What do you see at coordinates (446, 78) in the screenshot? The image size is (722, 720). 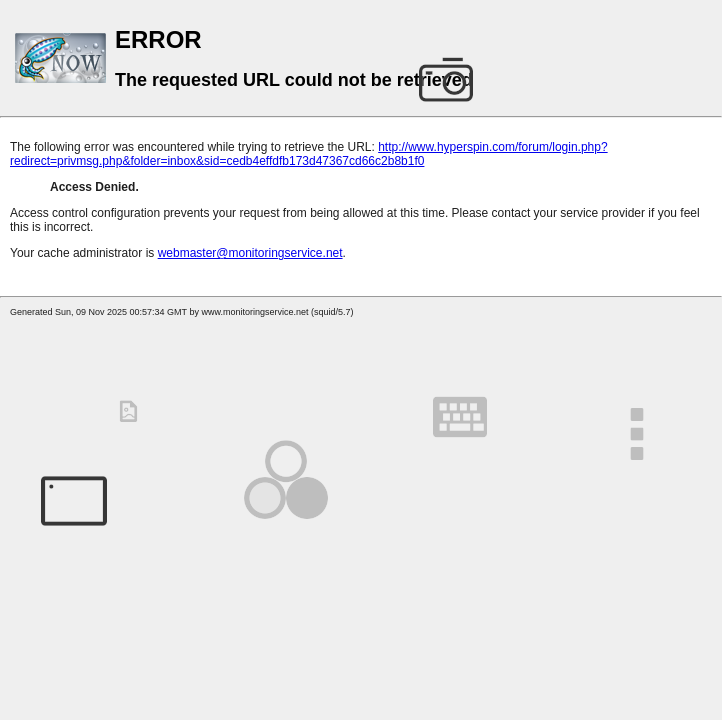 I see `take a photo` at bounding box center [446, 78].